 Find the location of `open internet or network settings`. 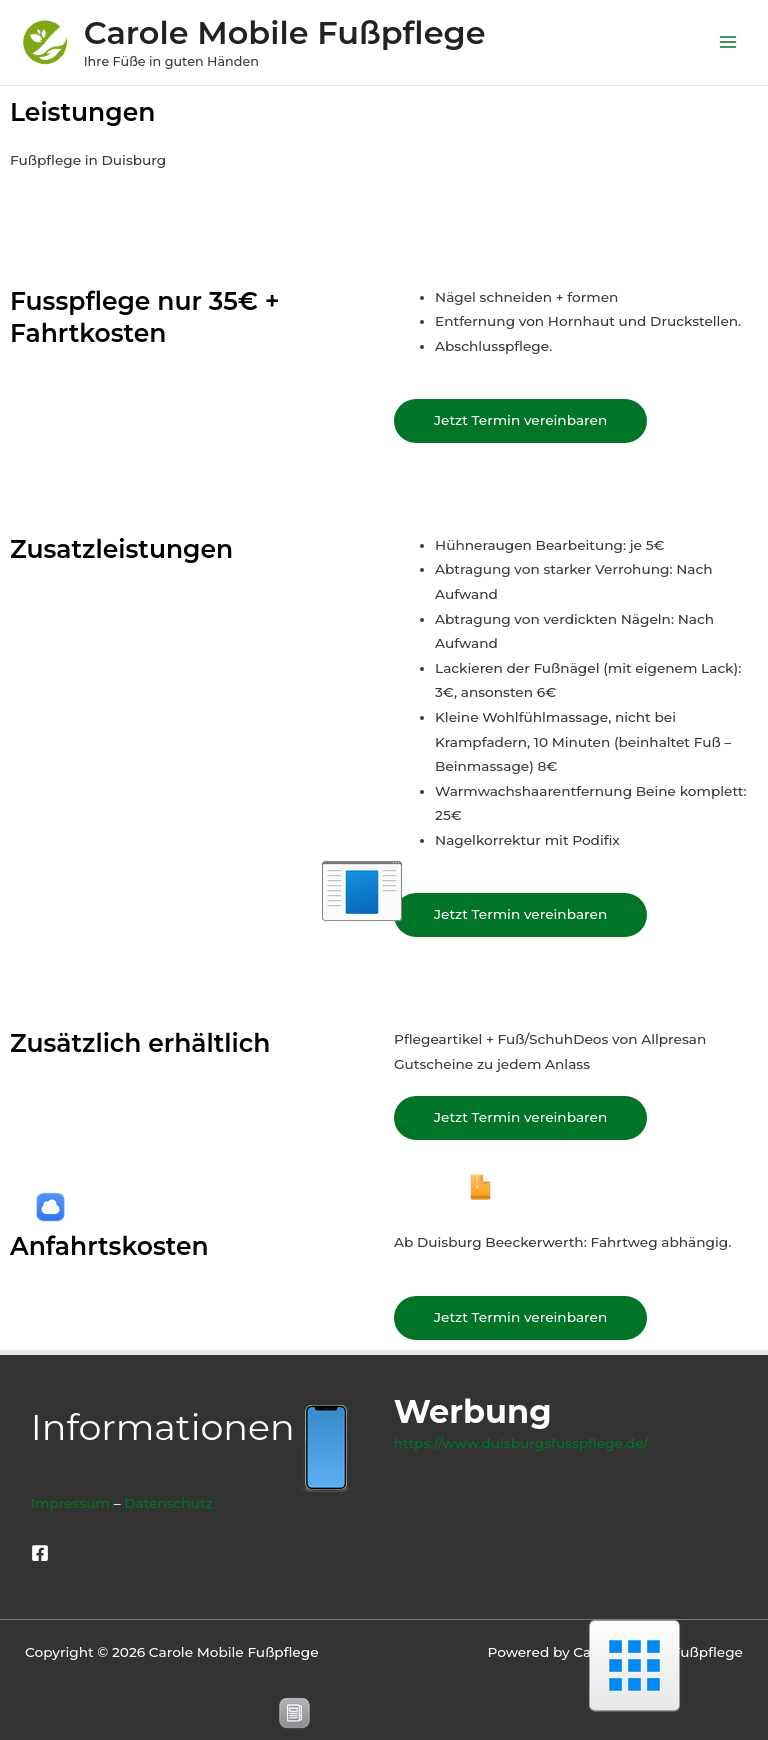

open internet or network settings is located at coordinates (50, 1207).